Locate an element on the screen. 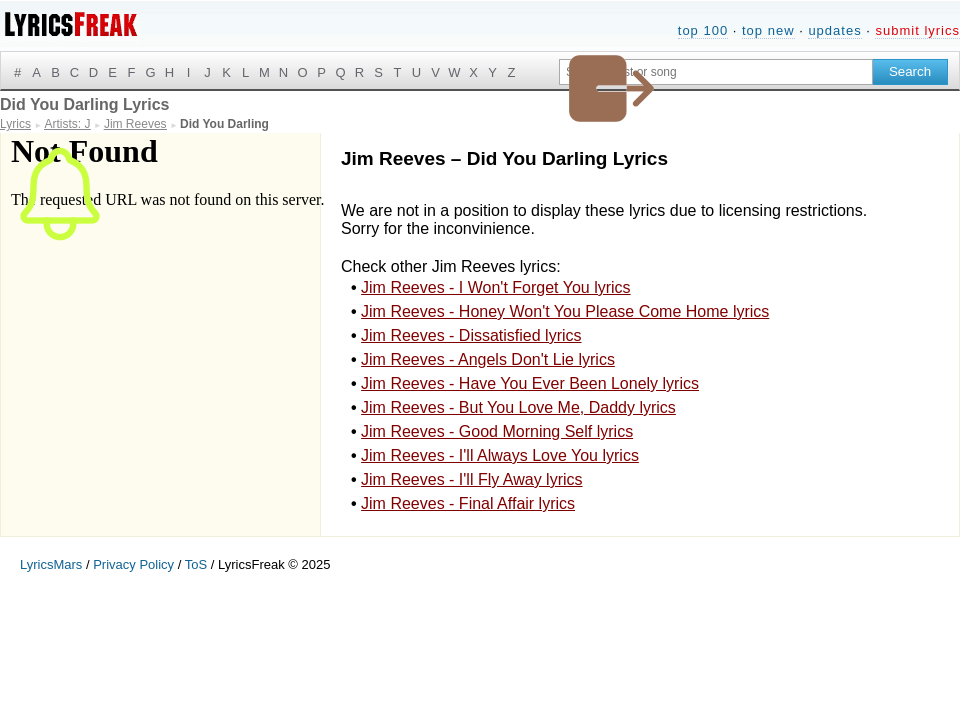 This screenshot has width=960, height=720. view your notifications is located at coordinates (60, 194).